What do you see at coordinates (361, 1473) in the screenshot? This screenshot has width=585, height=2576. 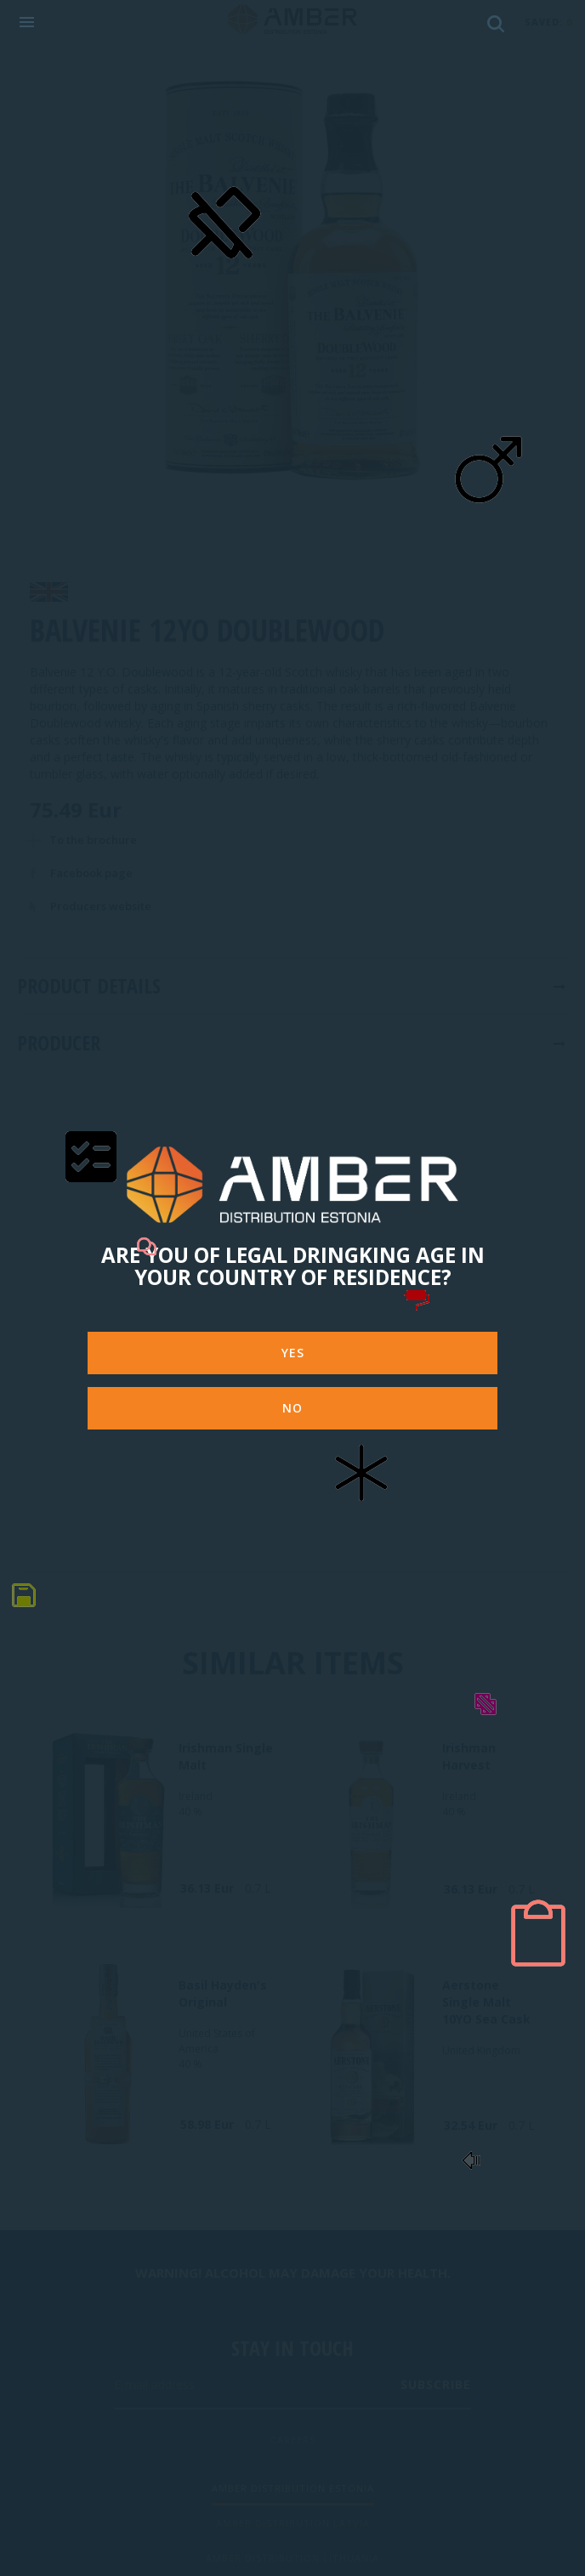 I see `indicates a required field in a form` at bounding box center [361, 1473].